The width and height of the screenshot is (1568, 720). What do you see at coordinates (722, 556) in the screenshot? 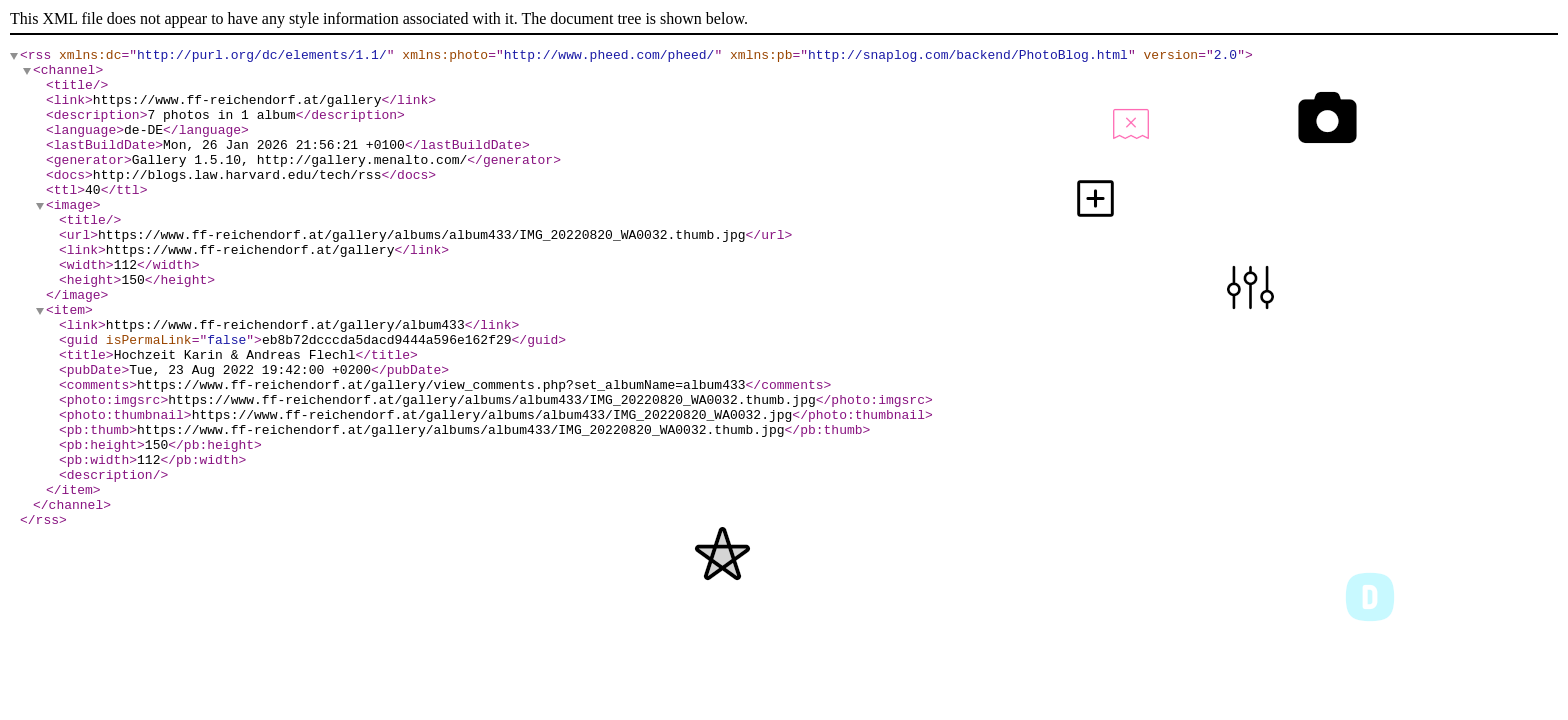
I see `indicates occult or mystical content category` at bounding box center [722, 556].